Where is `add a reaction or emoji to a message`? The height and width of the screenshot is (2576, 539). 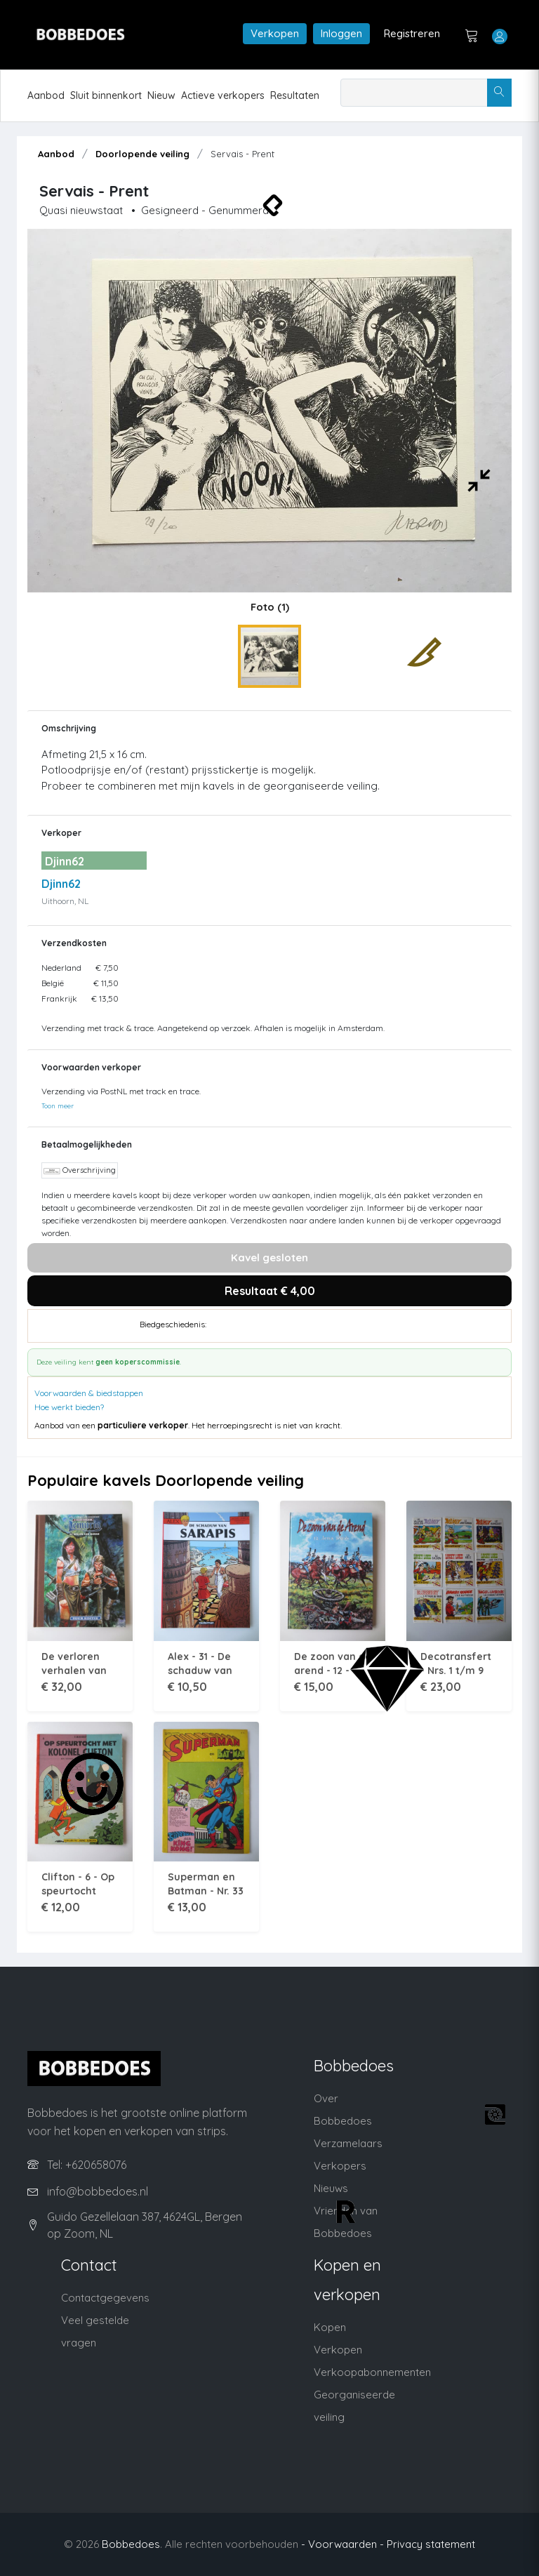
add a reaction or emoji to a message is located at coordinates (92, 1784).